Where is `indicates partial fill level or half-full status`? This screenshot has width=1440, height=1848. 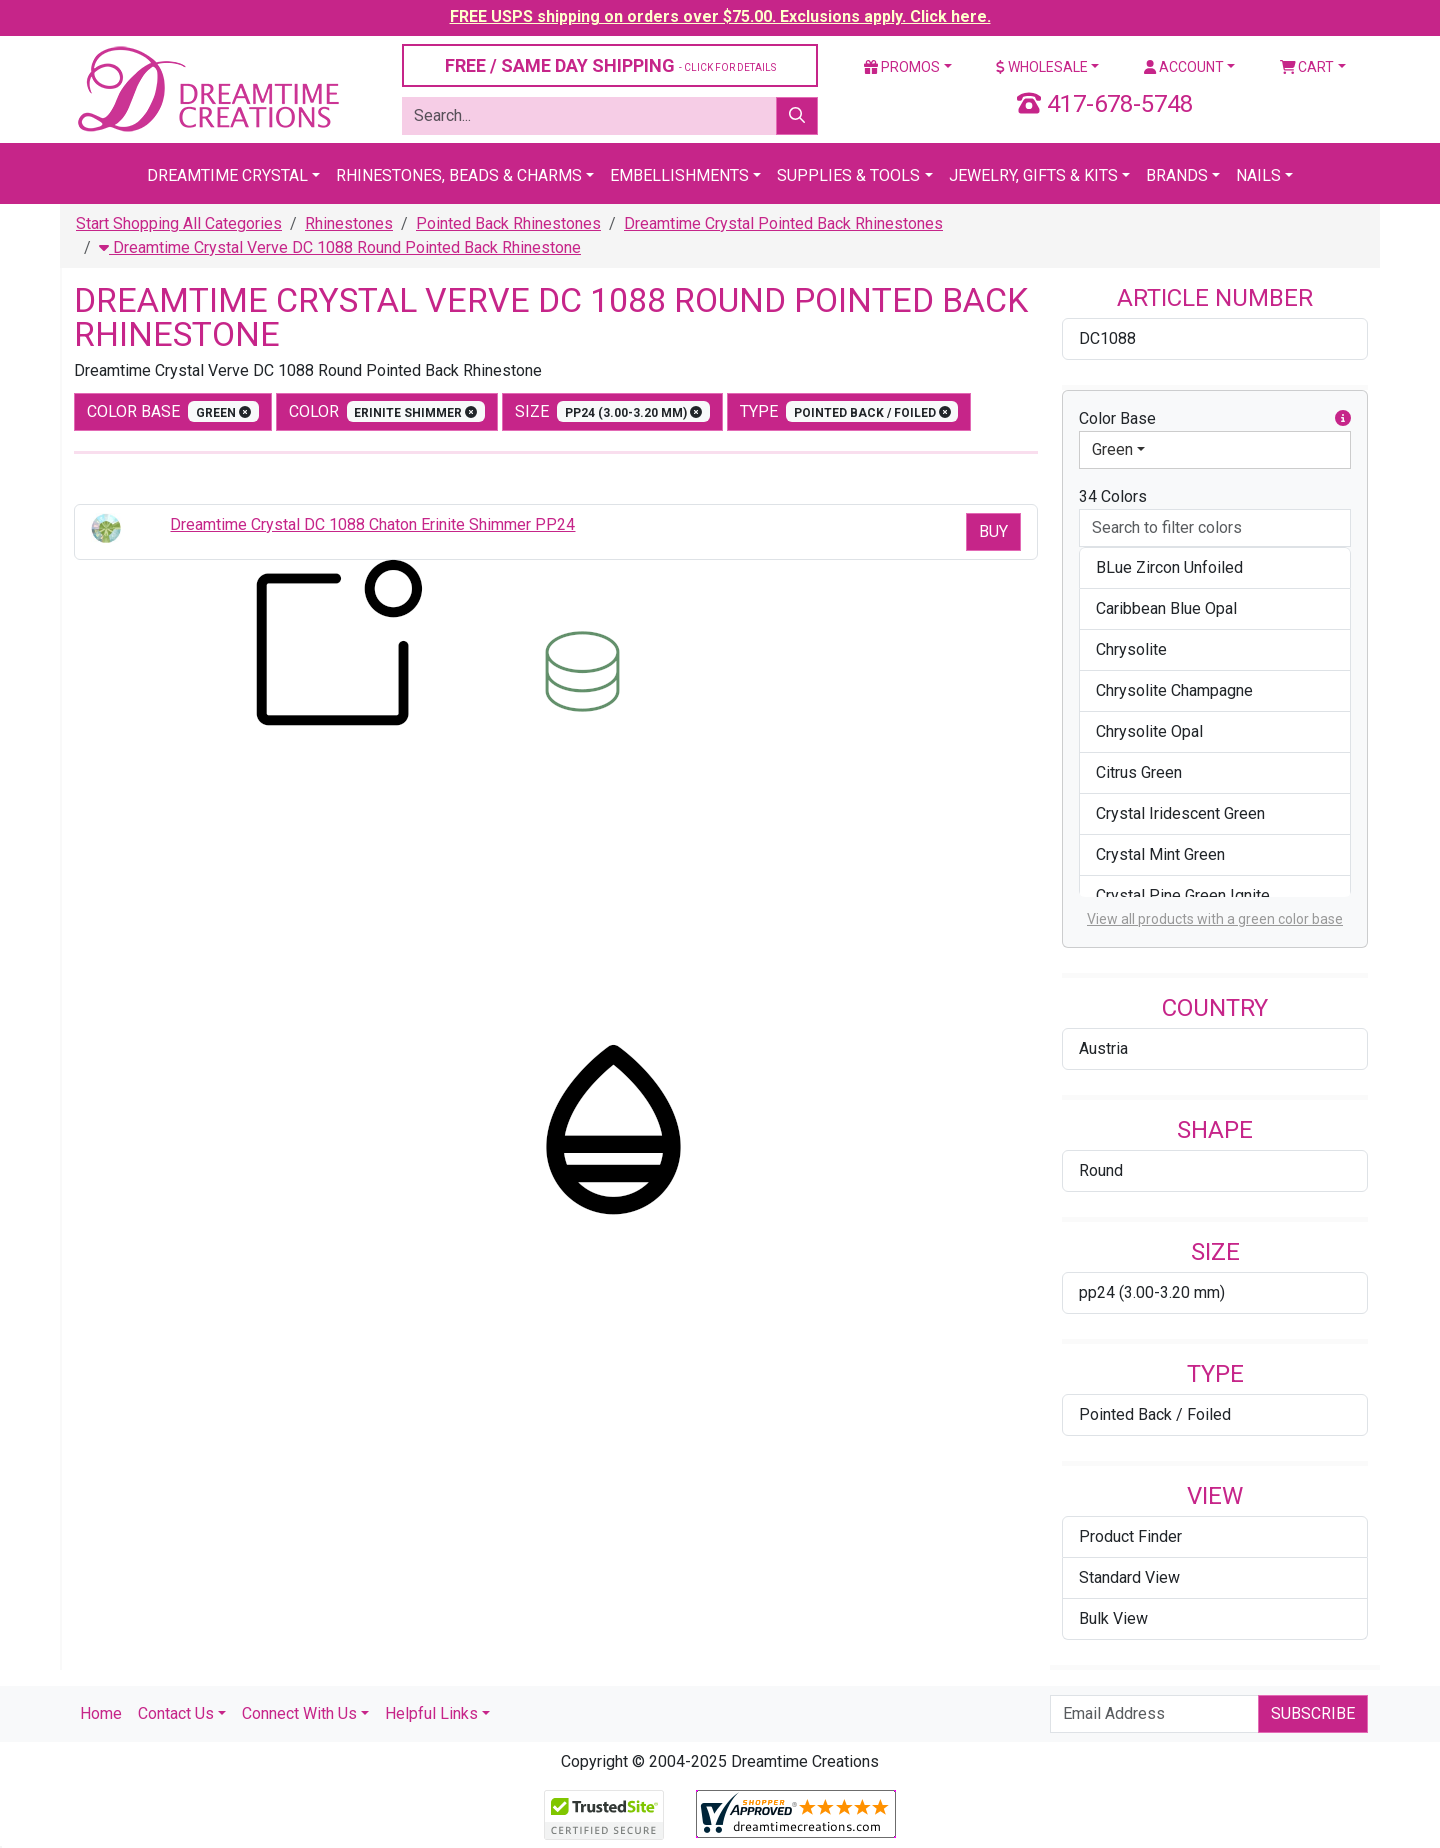 indicates partial fill level or half-full status is located at coordinates (613, 1135).